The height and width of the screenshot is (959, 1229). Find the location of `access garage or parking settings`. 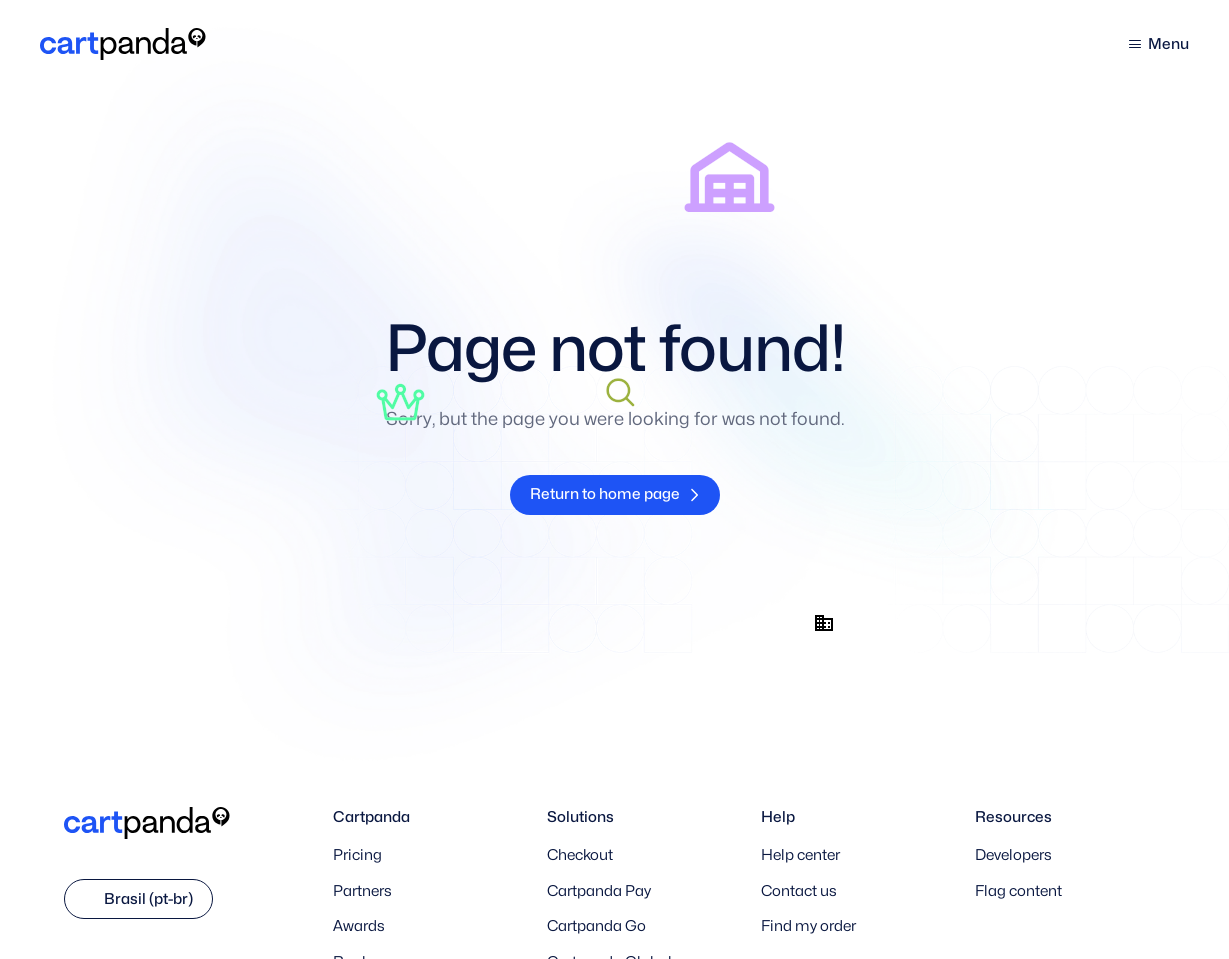

access garage or parking settings is located at coordinates (729, 181).